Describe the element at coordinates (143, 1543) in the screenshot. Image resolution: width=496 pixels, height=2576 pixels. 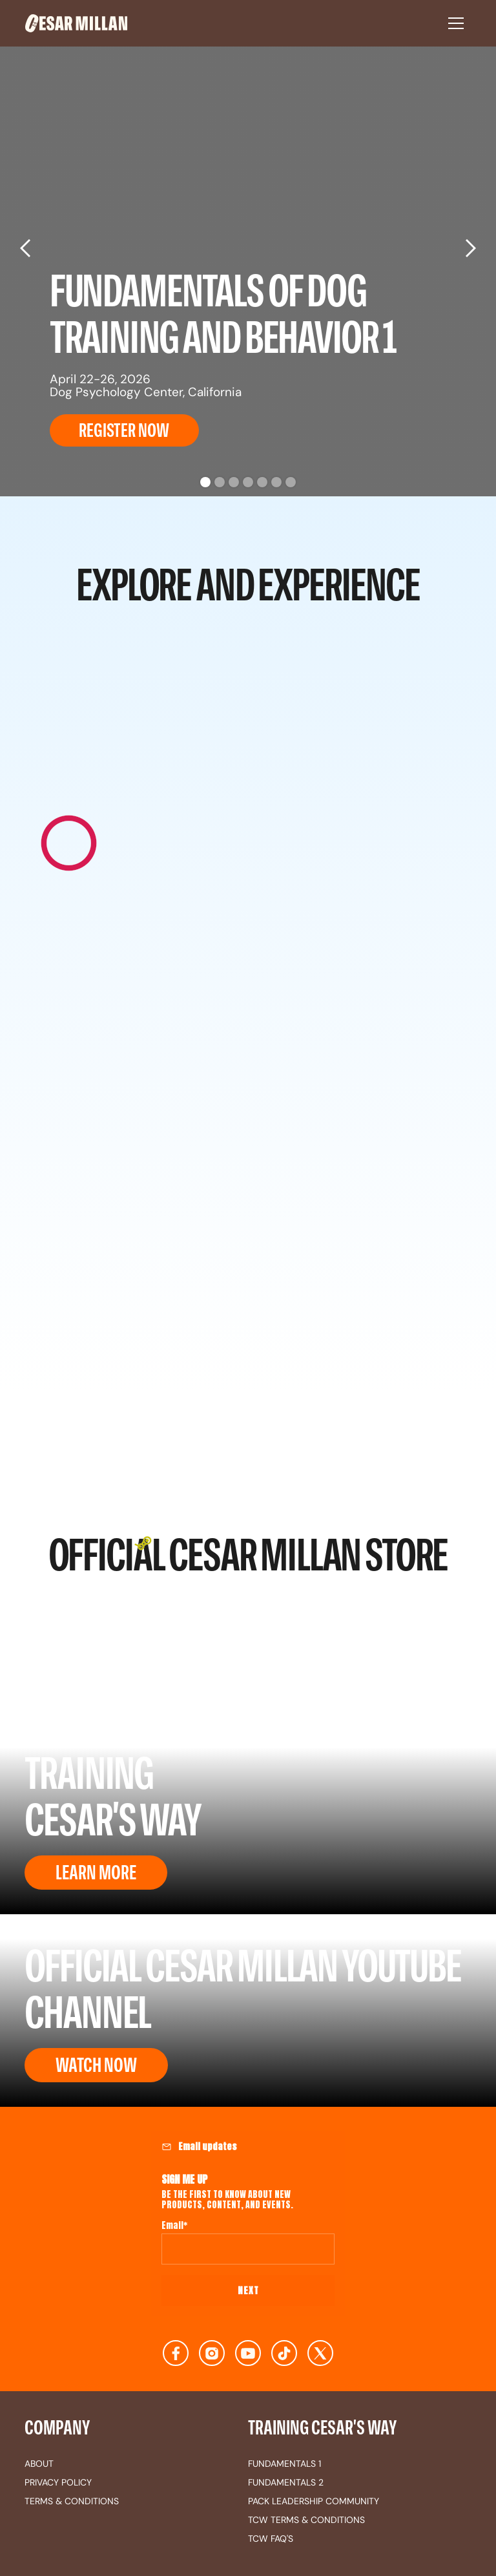
I see `open Steam gaming platform` at that location.